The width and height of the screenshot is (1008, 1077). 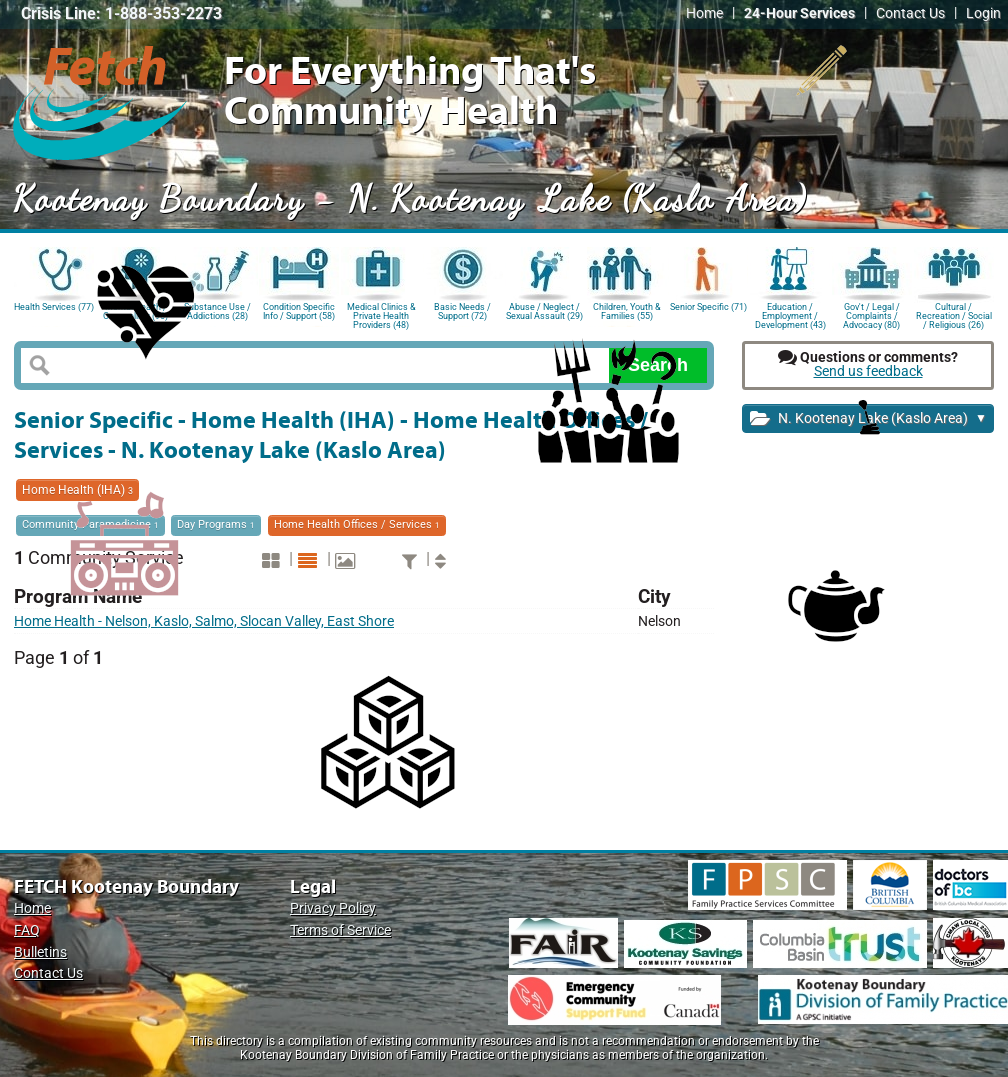 I want to click on access 3D modeling or building tools, so click(x=387, y=741).